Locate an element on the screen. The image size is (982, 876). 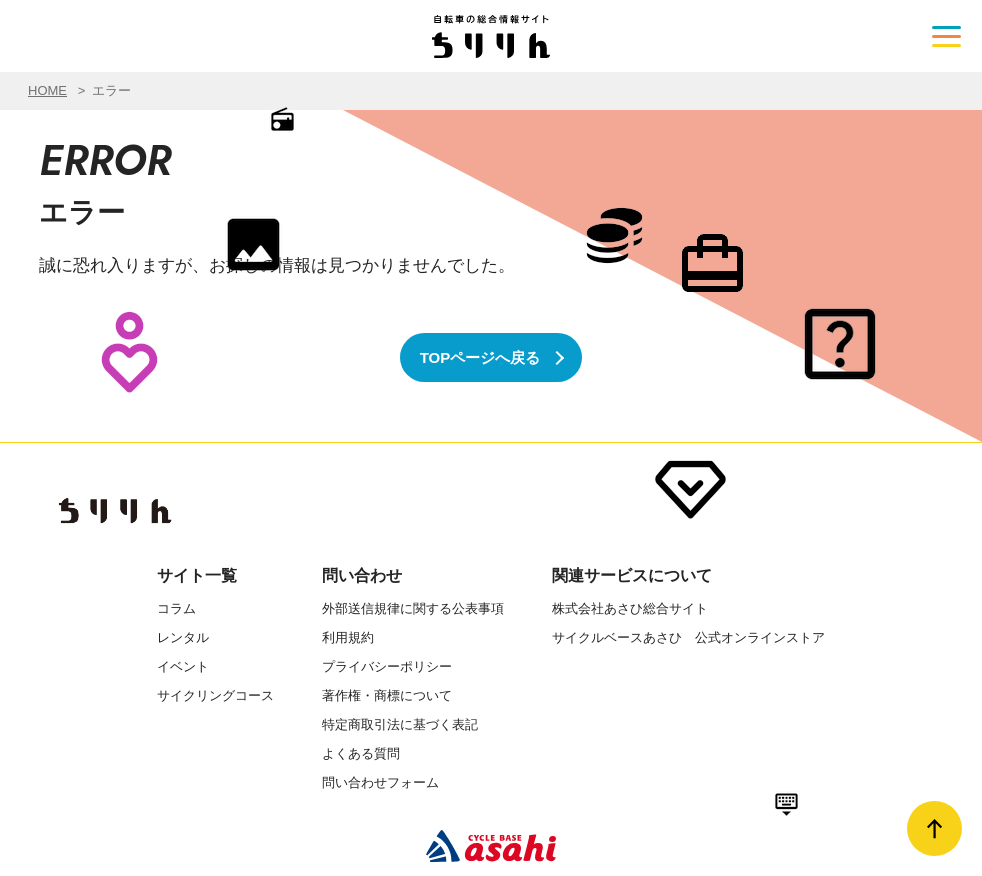
hide the on-screen keyboard is located at coordinates (786, 803).